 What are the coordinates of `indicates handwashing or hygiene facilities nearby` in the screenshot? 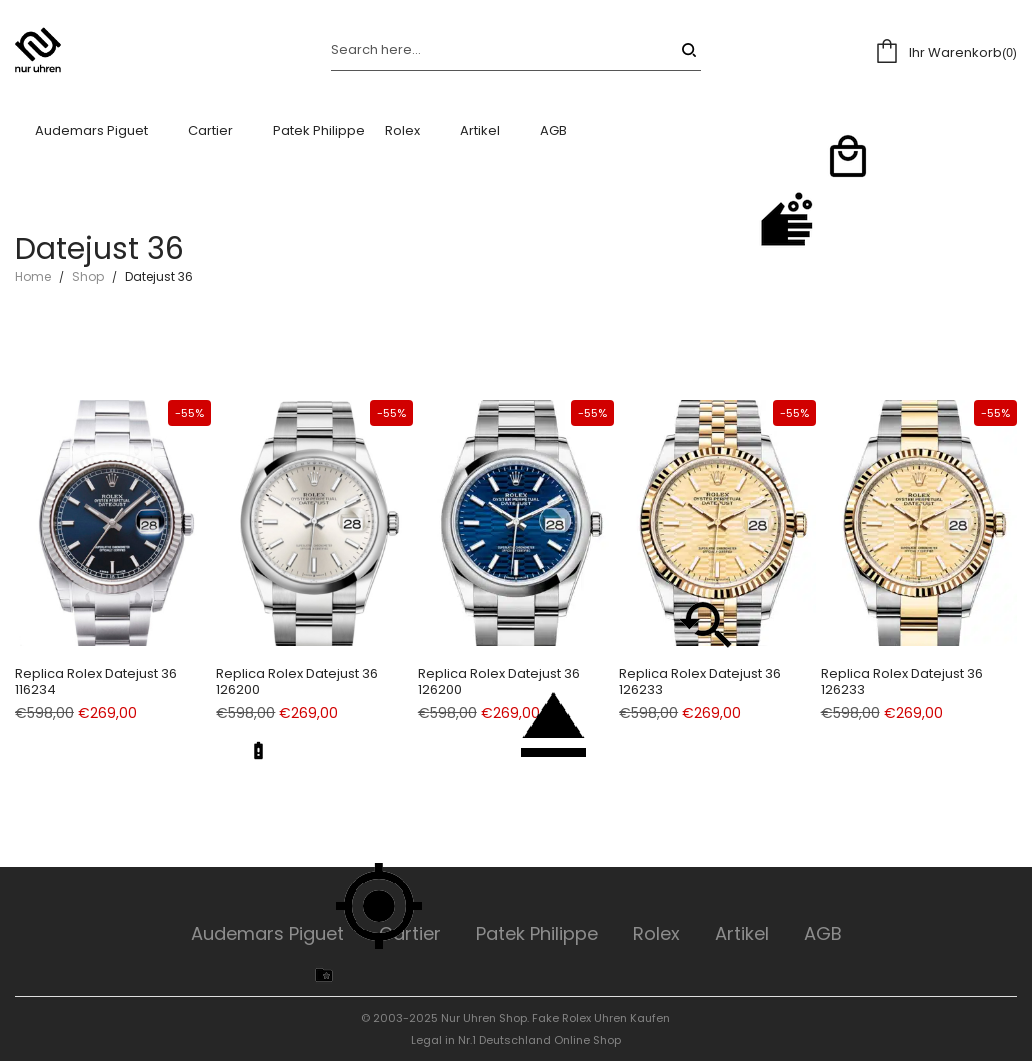 It's located at (788, 219).